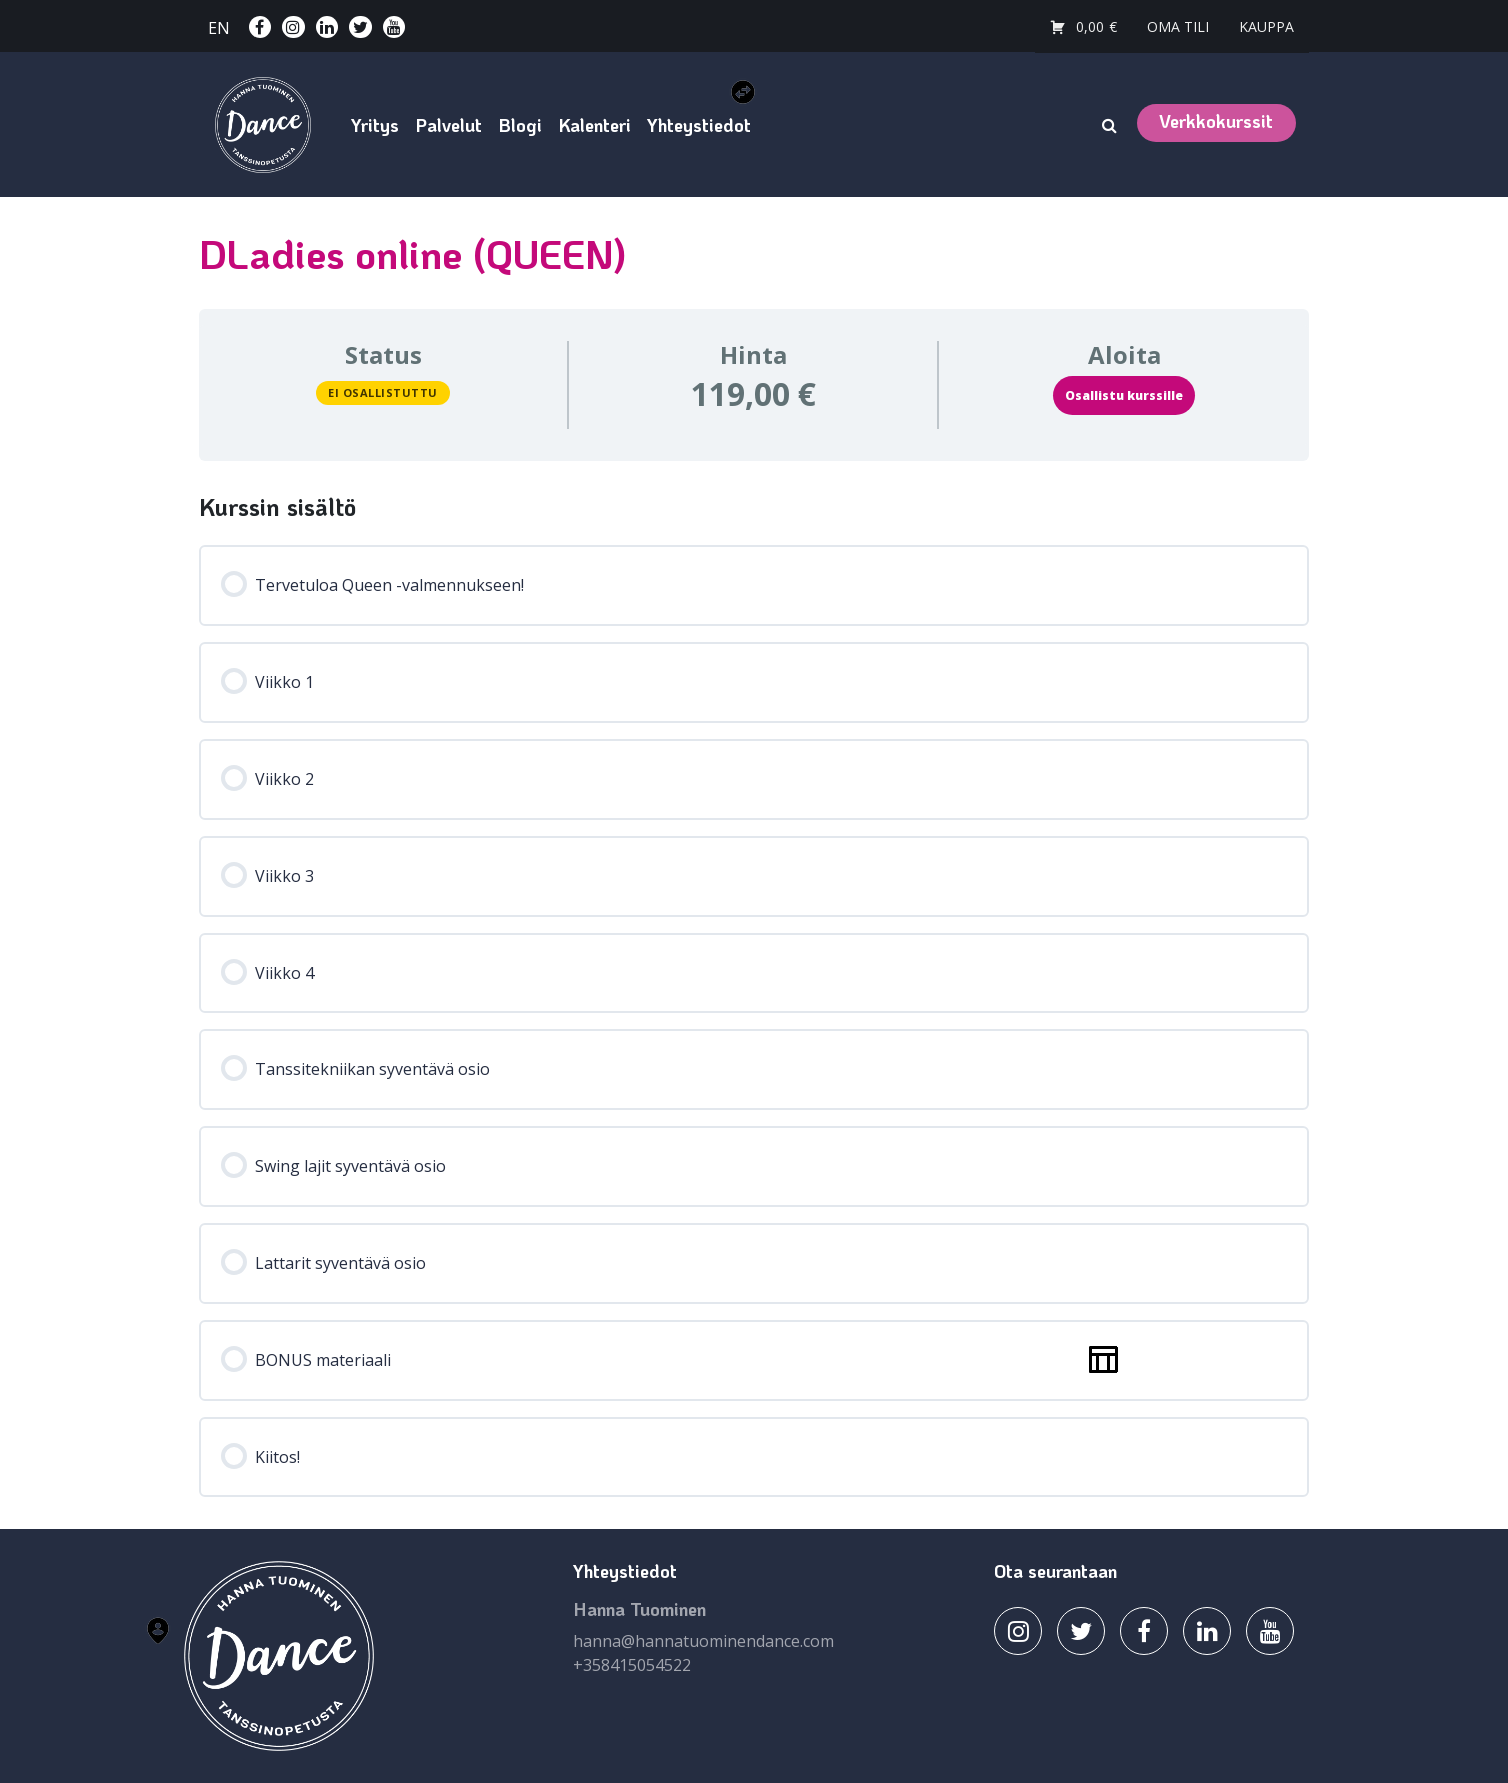 The height and width of the screenshot is (1783, 1508). I want to click on swap or exchange items horizontally, so click(743, 92).